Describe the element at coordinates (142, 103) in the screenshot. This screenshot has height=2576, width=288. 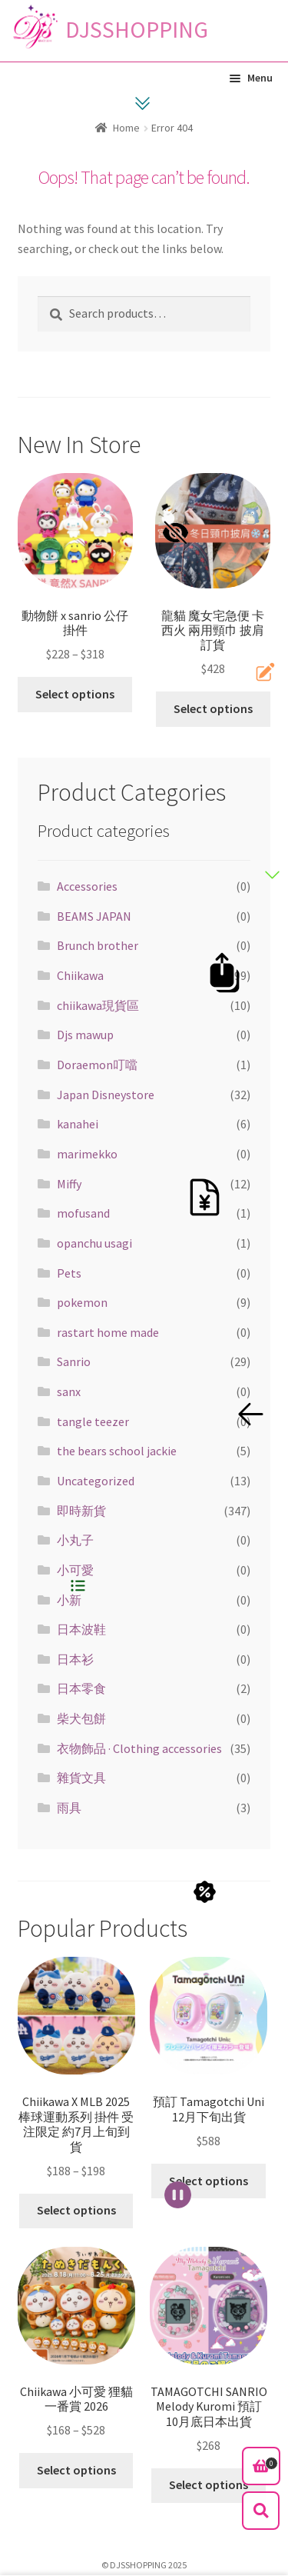
I see `scroll down or view more content below` at that location.